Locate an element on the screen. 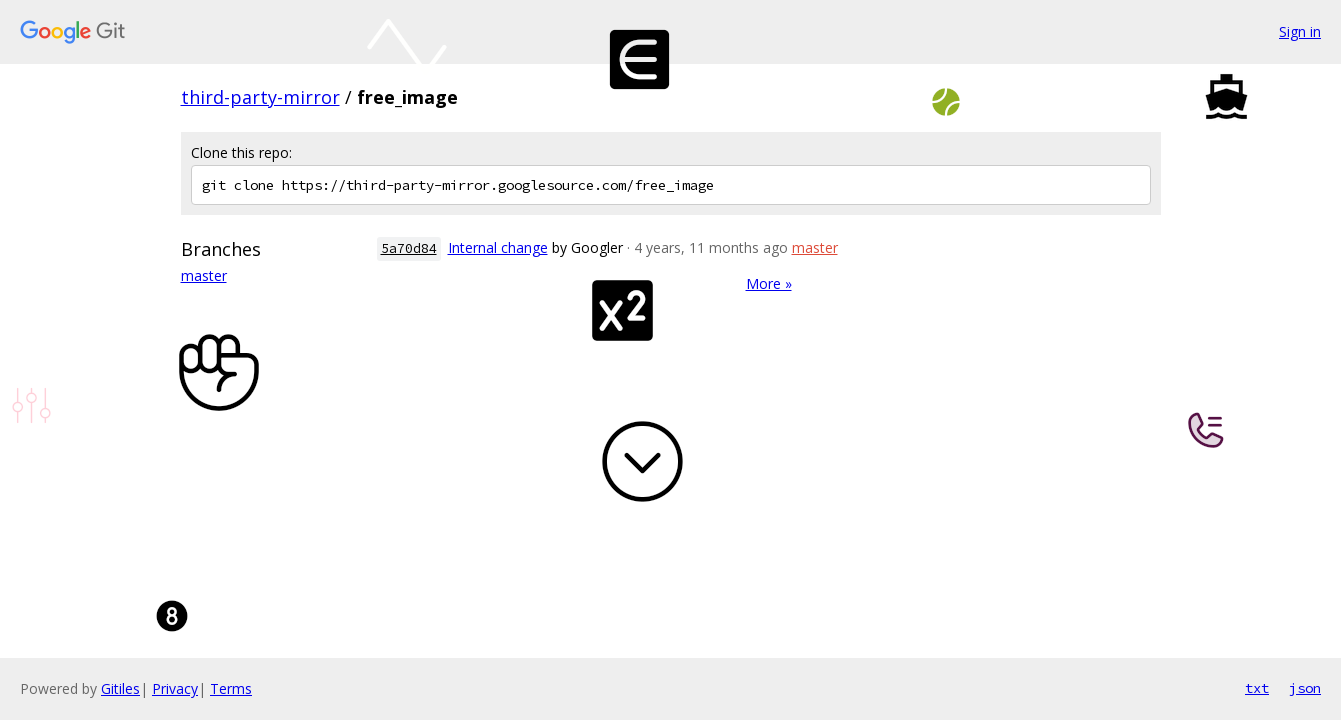  indicates step 8 in a multi-step process is located at coordinates (172, 616).